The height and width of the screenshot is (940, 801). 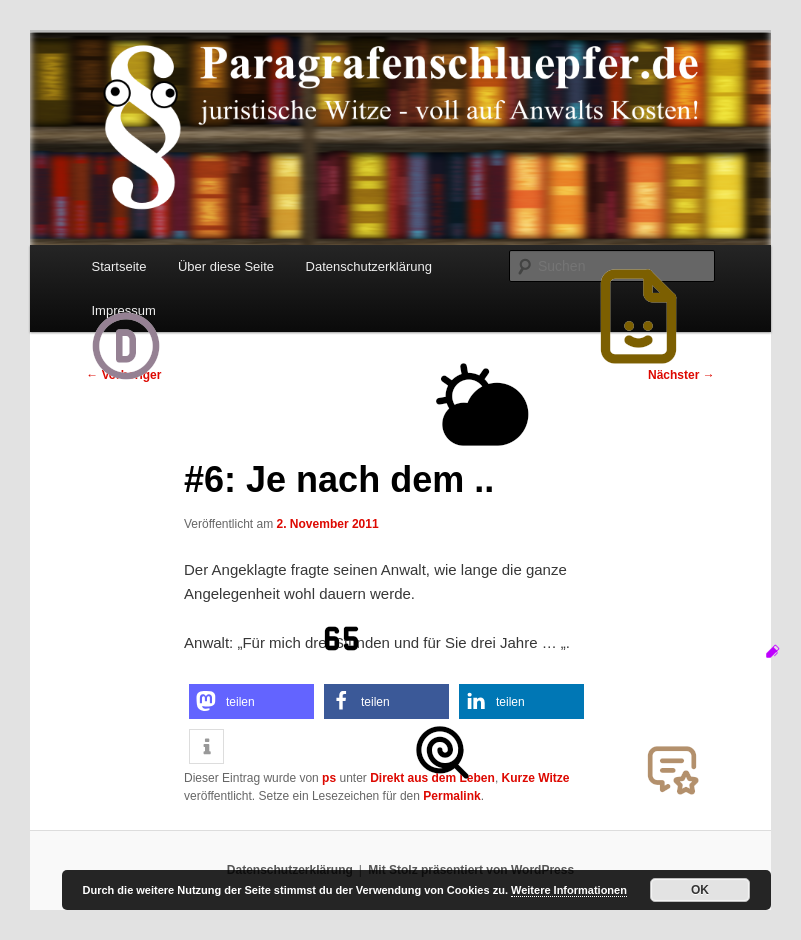 What do you see at coordinates (482, 406) in the screenshot?
I see `view current weather conditions` at bounding box center [482, 406].